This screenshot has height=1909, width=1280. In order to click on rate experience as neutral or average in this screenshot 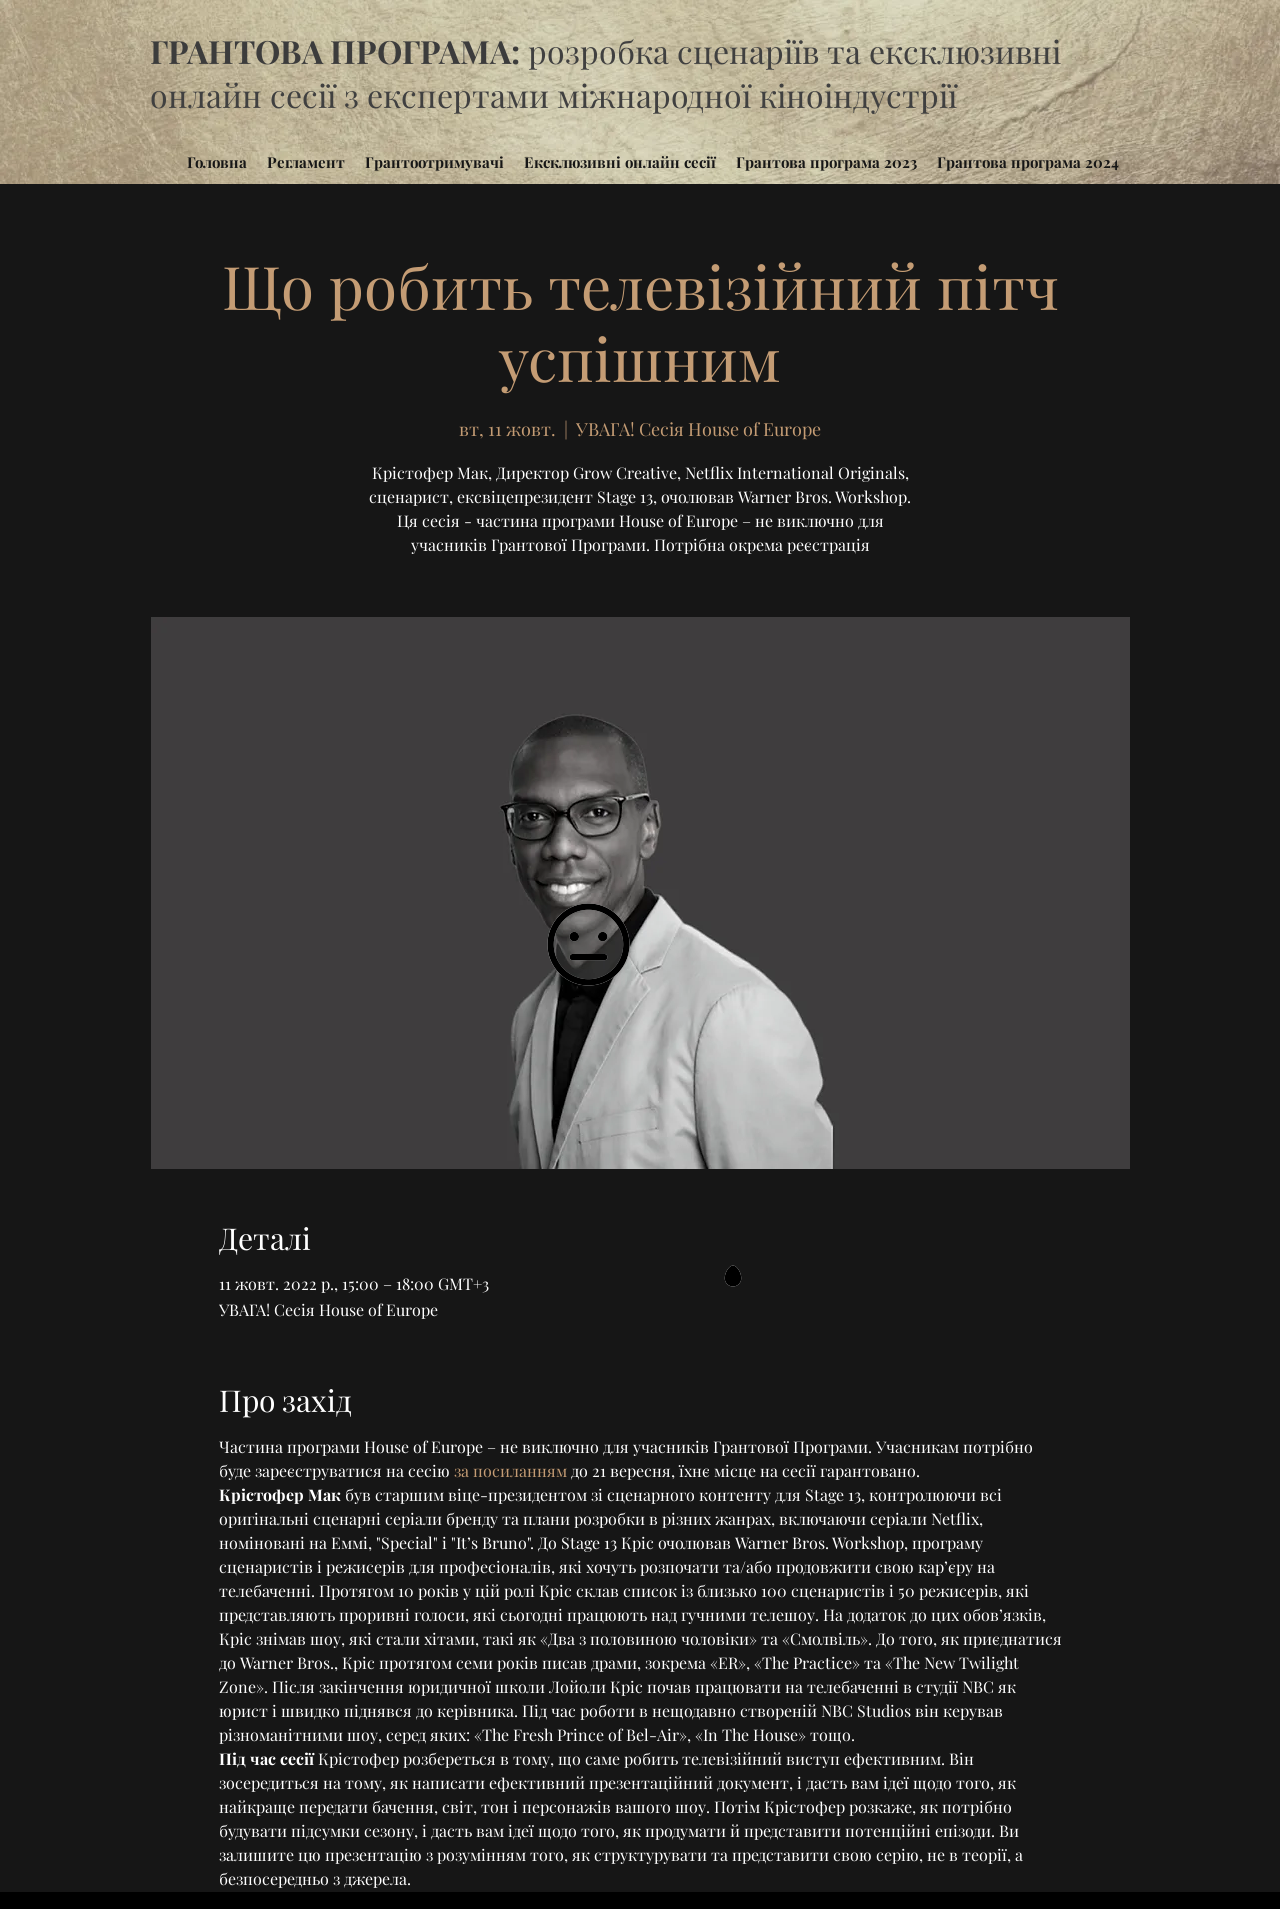, I will do `click(588, 944)`.